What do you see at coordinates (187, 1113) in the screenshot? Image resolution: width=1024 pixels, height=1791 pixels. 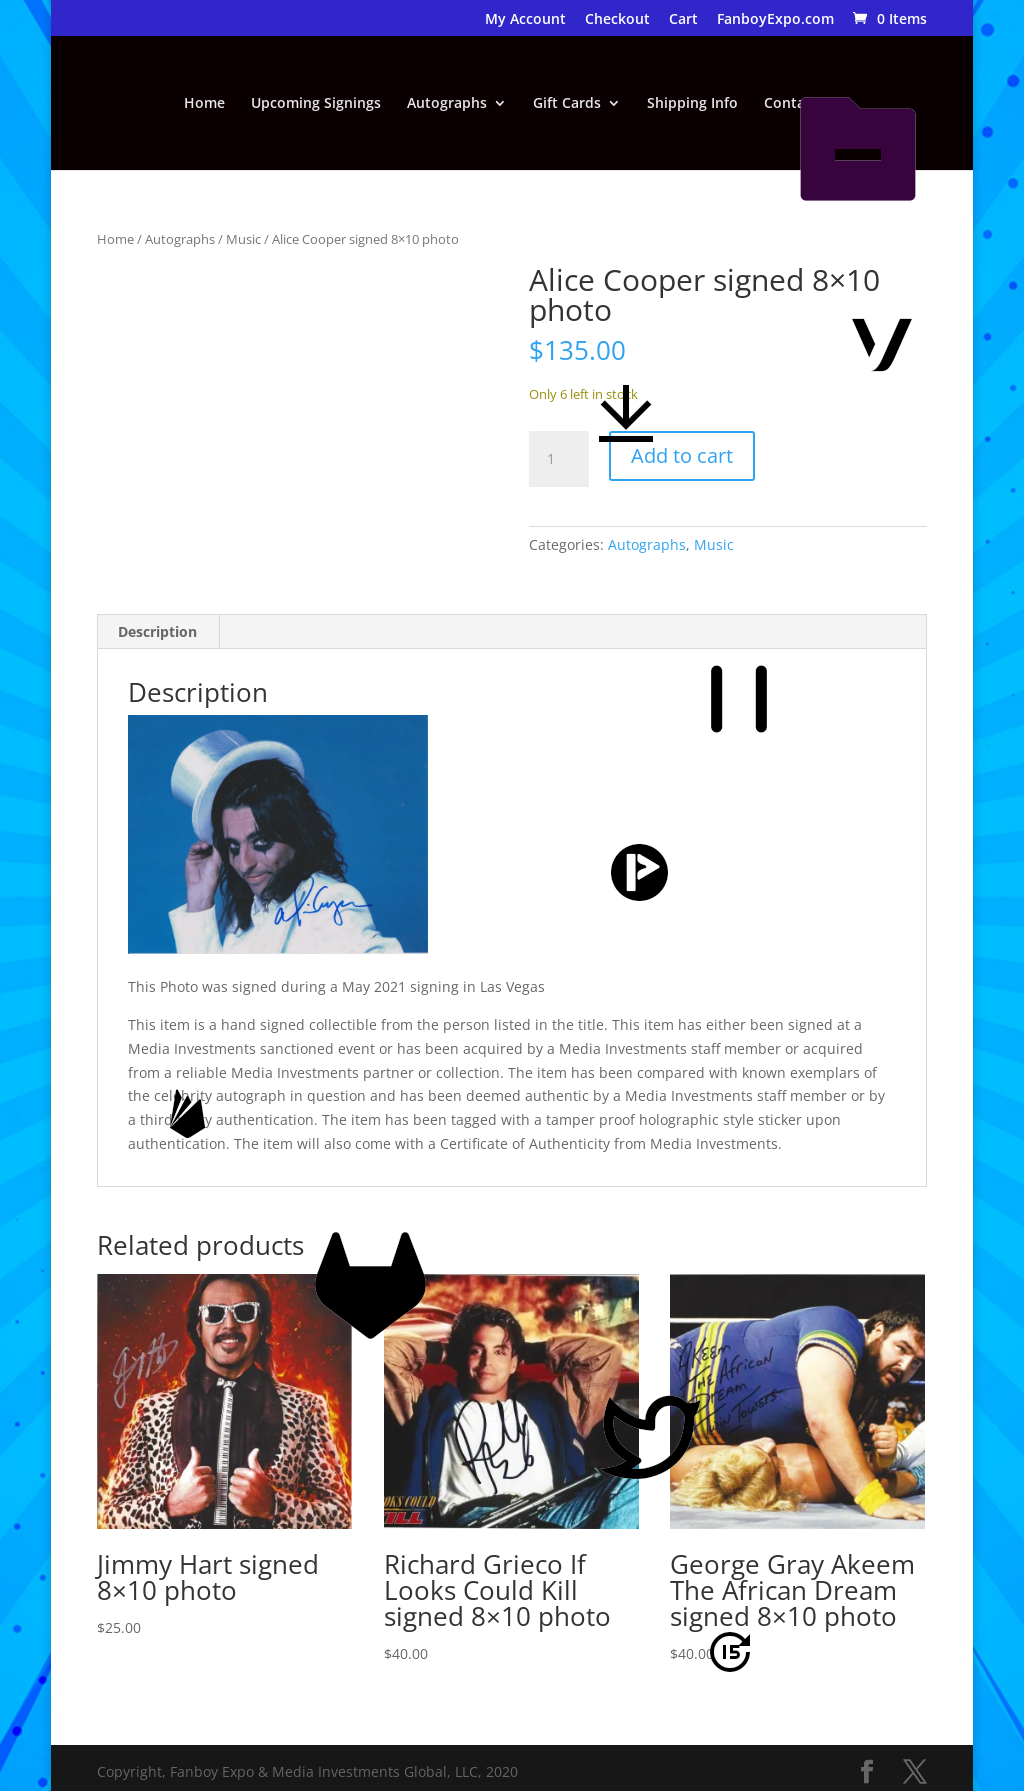 I see `Firebase platform logo` at bounding box center [187, 1113].